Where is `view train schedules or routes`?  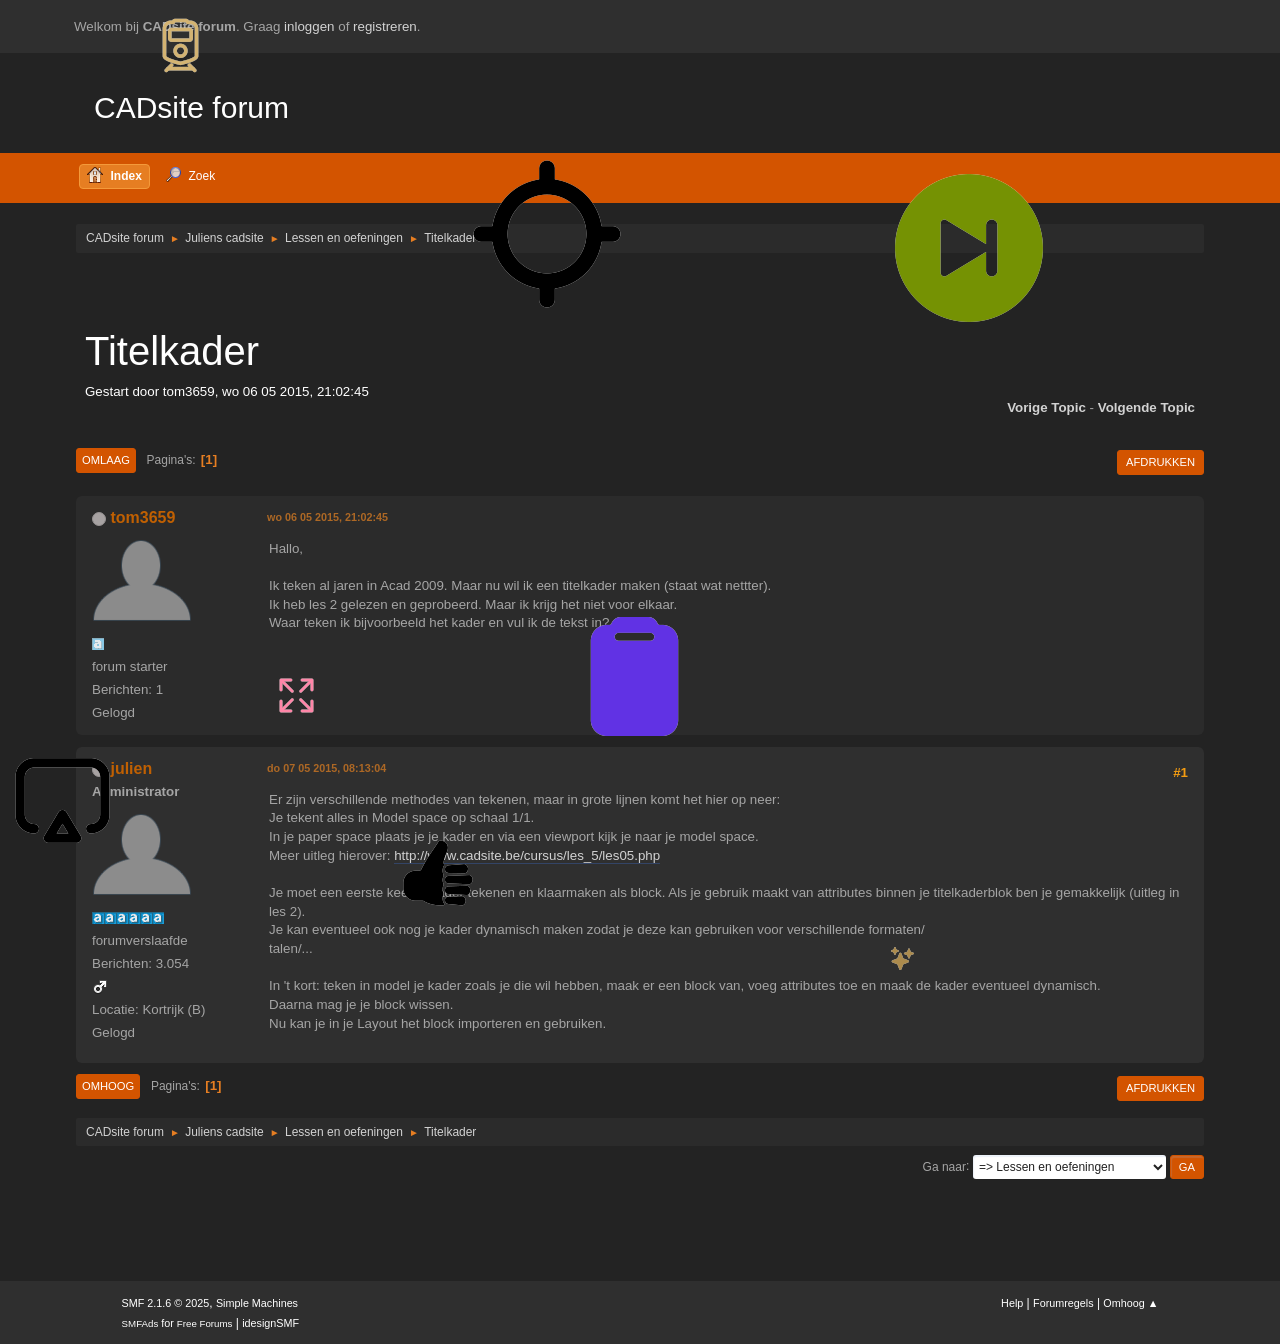
view train schedules or routes is located at coordinates (180, 45).